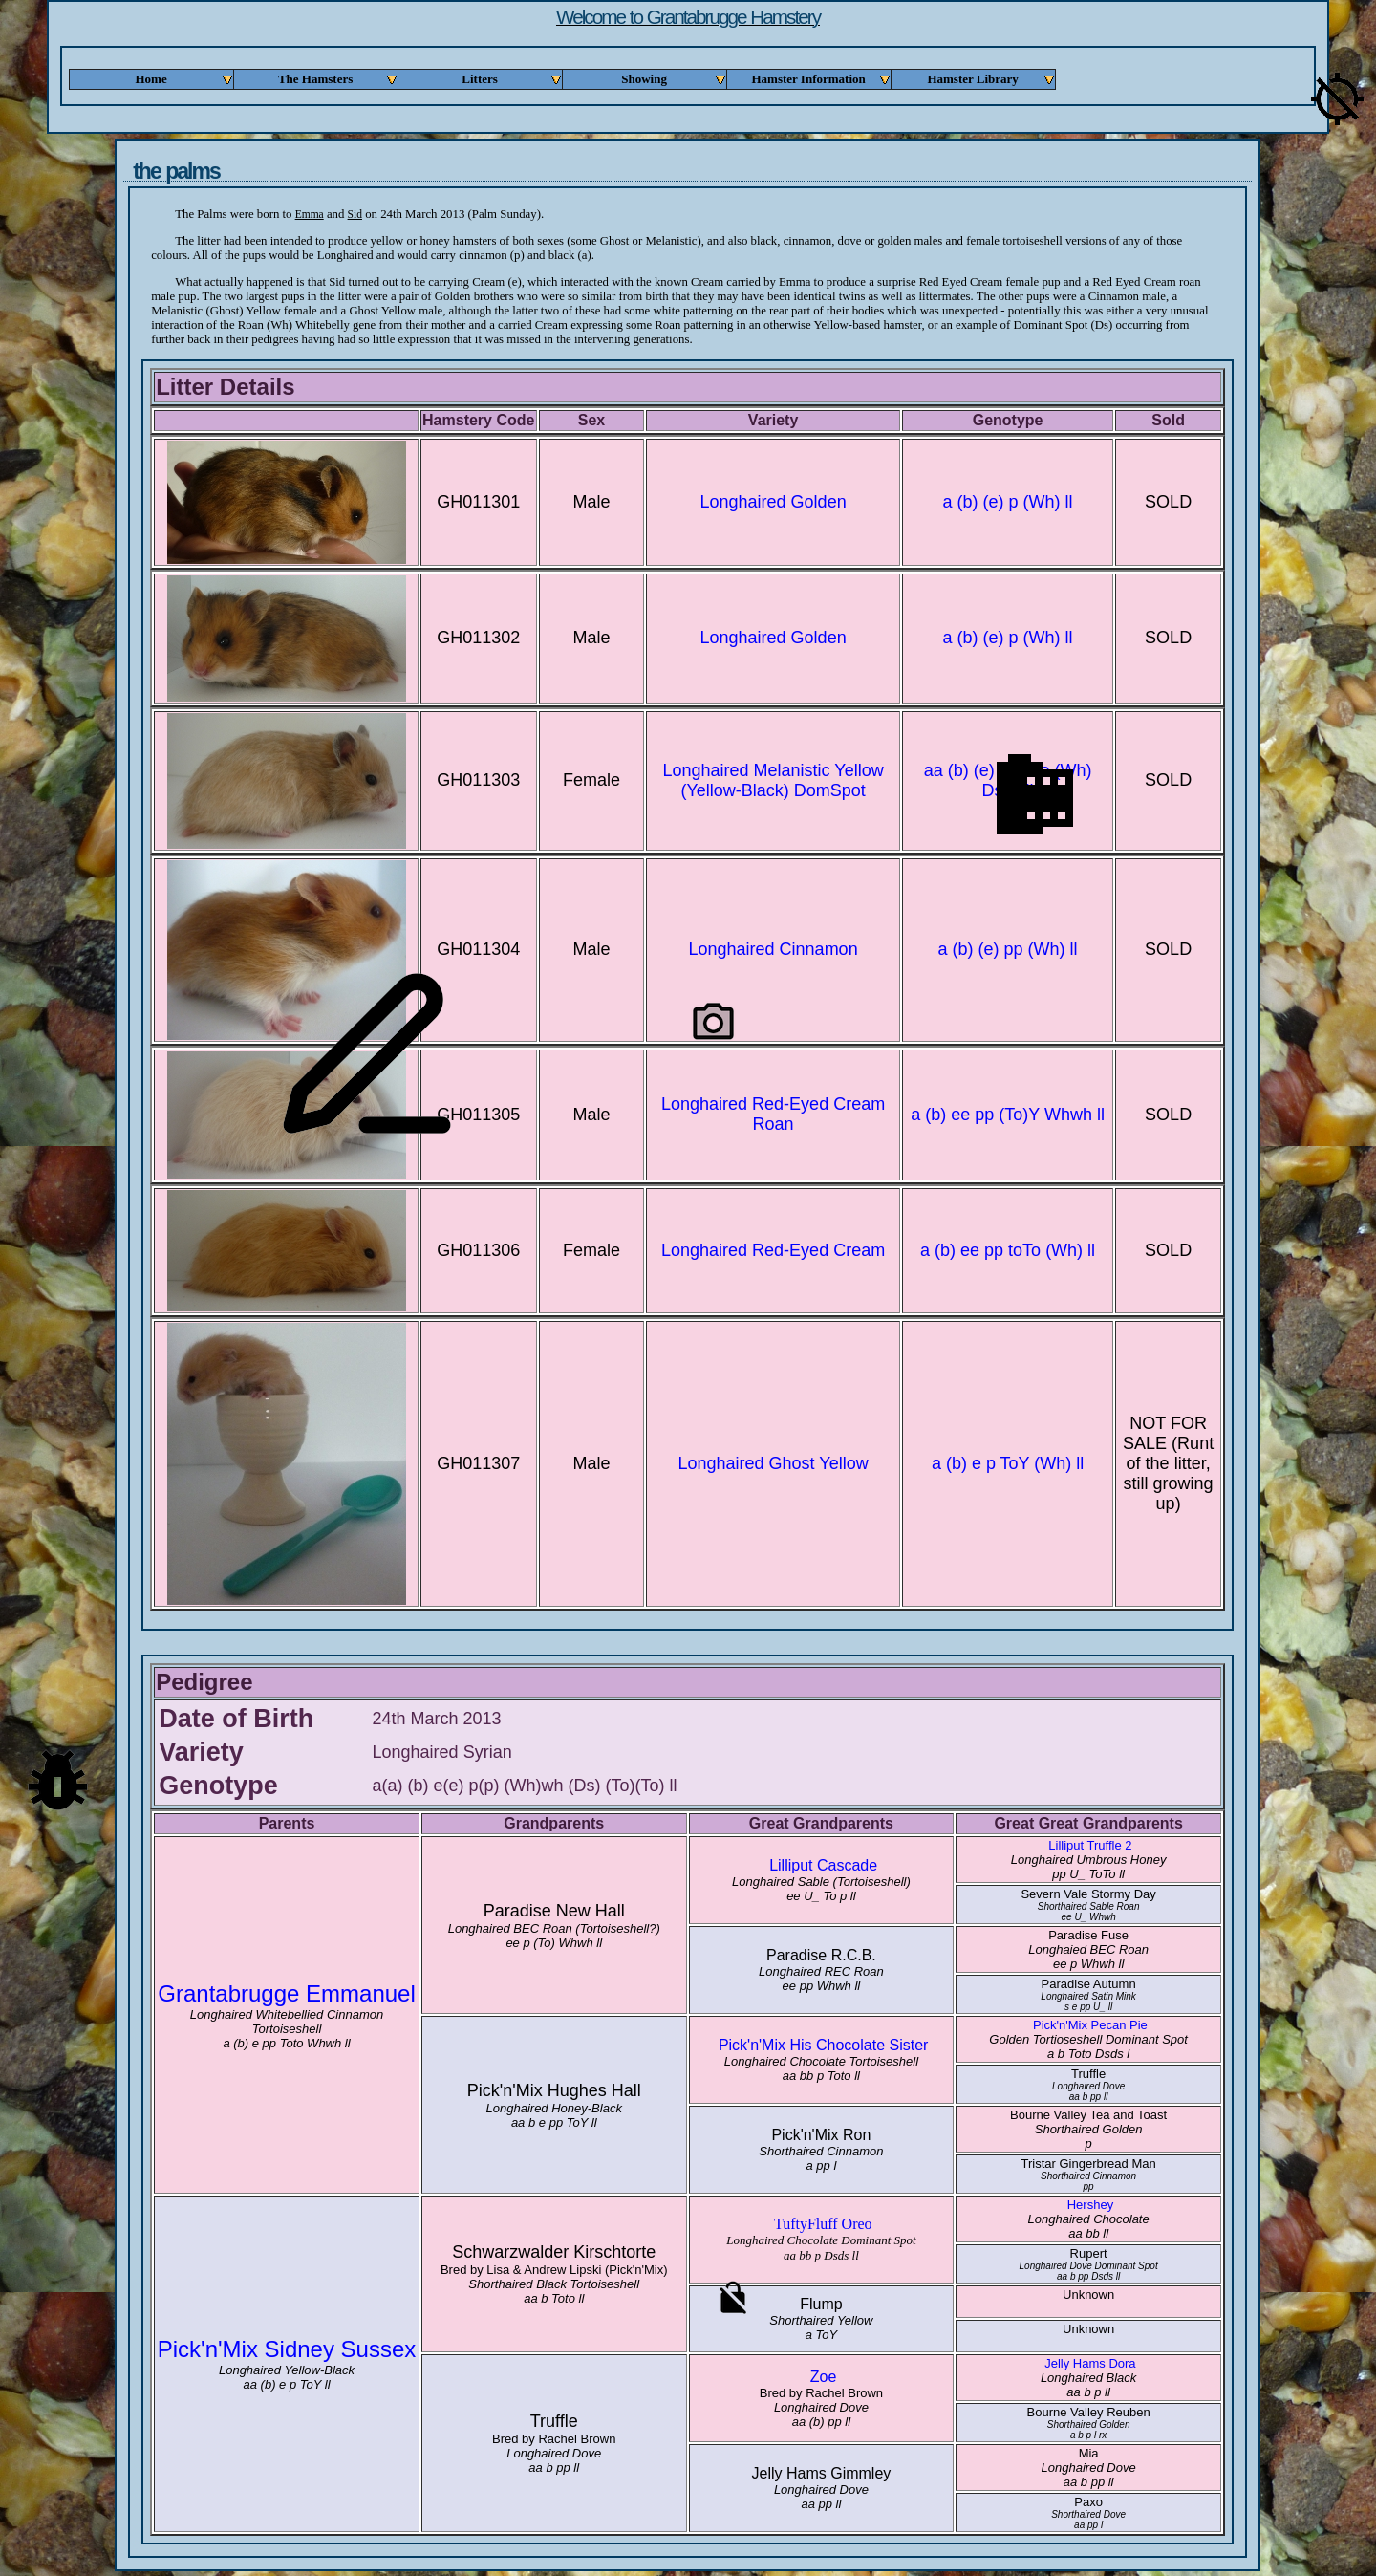 Image resolution: width=1376 pixels, height=2576 pixels. Describe the element at coordinates (57, 1780) in the screenshot. I see `find pest control services nearby` at that location.